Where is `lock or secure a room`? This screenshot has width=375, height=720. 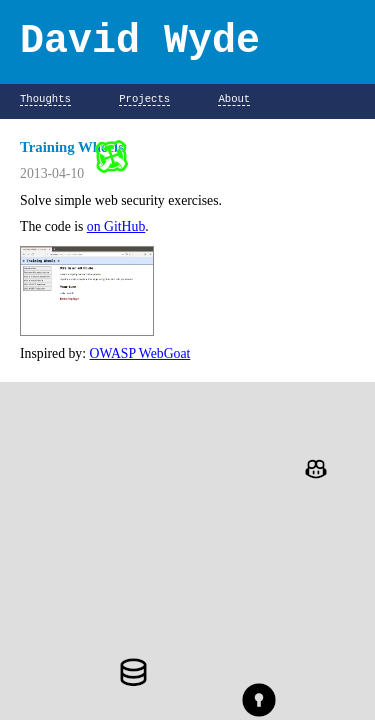 lock or secure a room is located at coordinates (259, 700).